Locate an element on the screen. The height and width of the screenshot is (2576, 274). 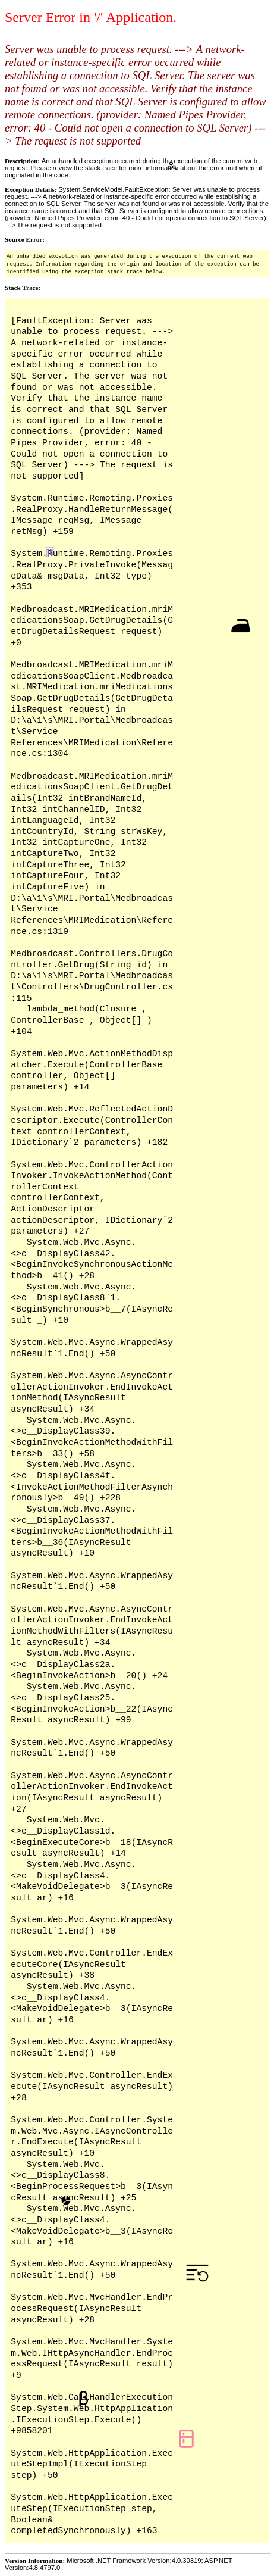
view data breakdown by category is located at coordinates (66, 2200).